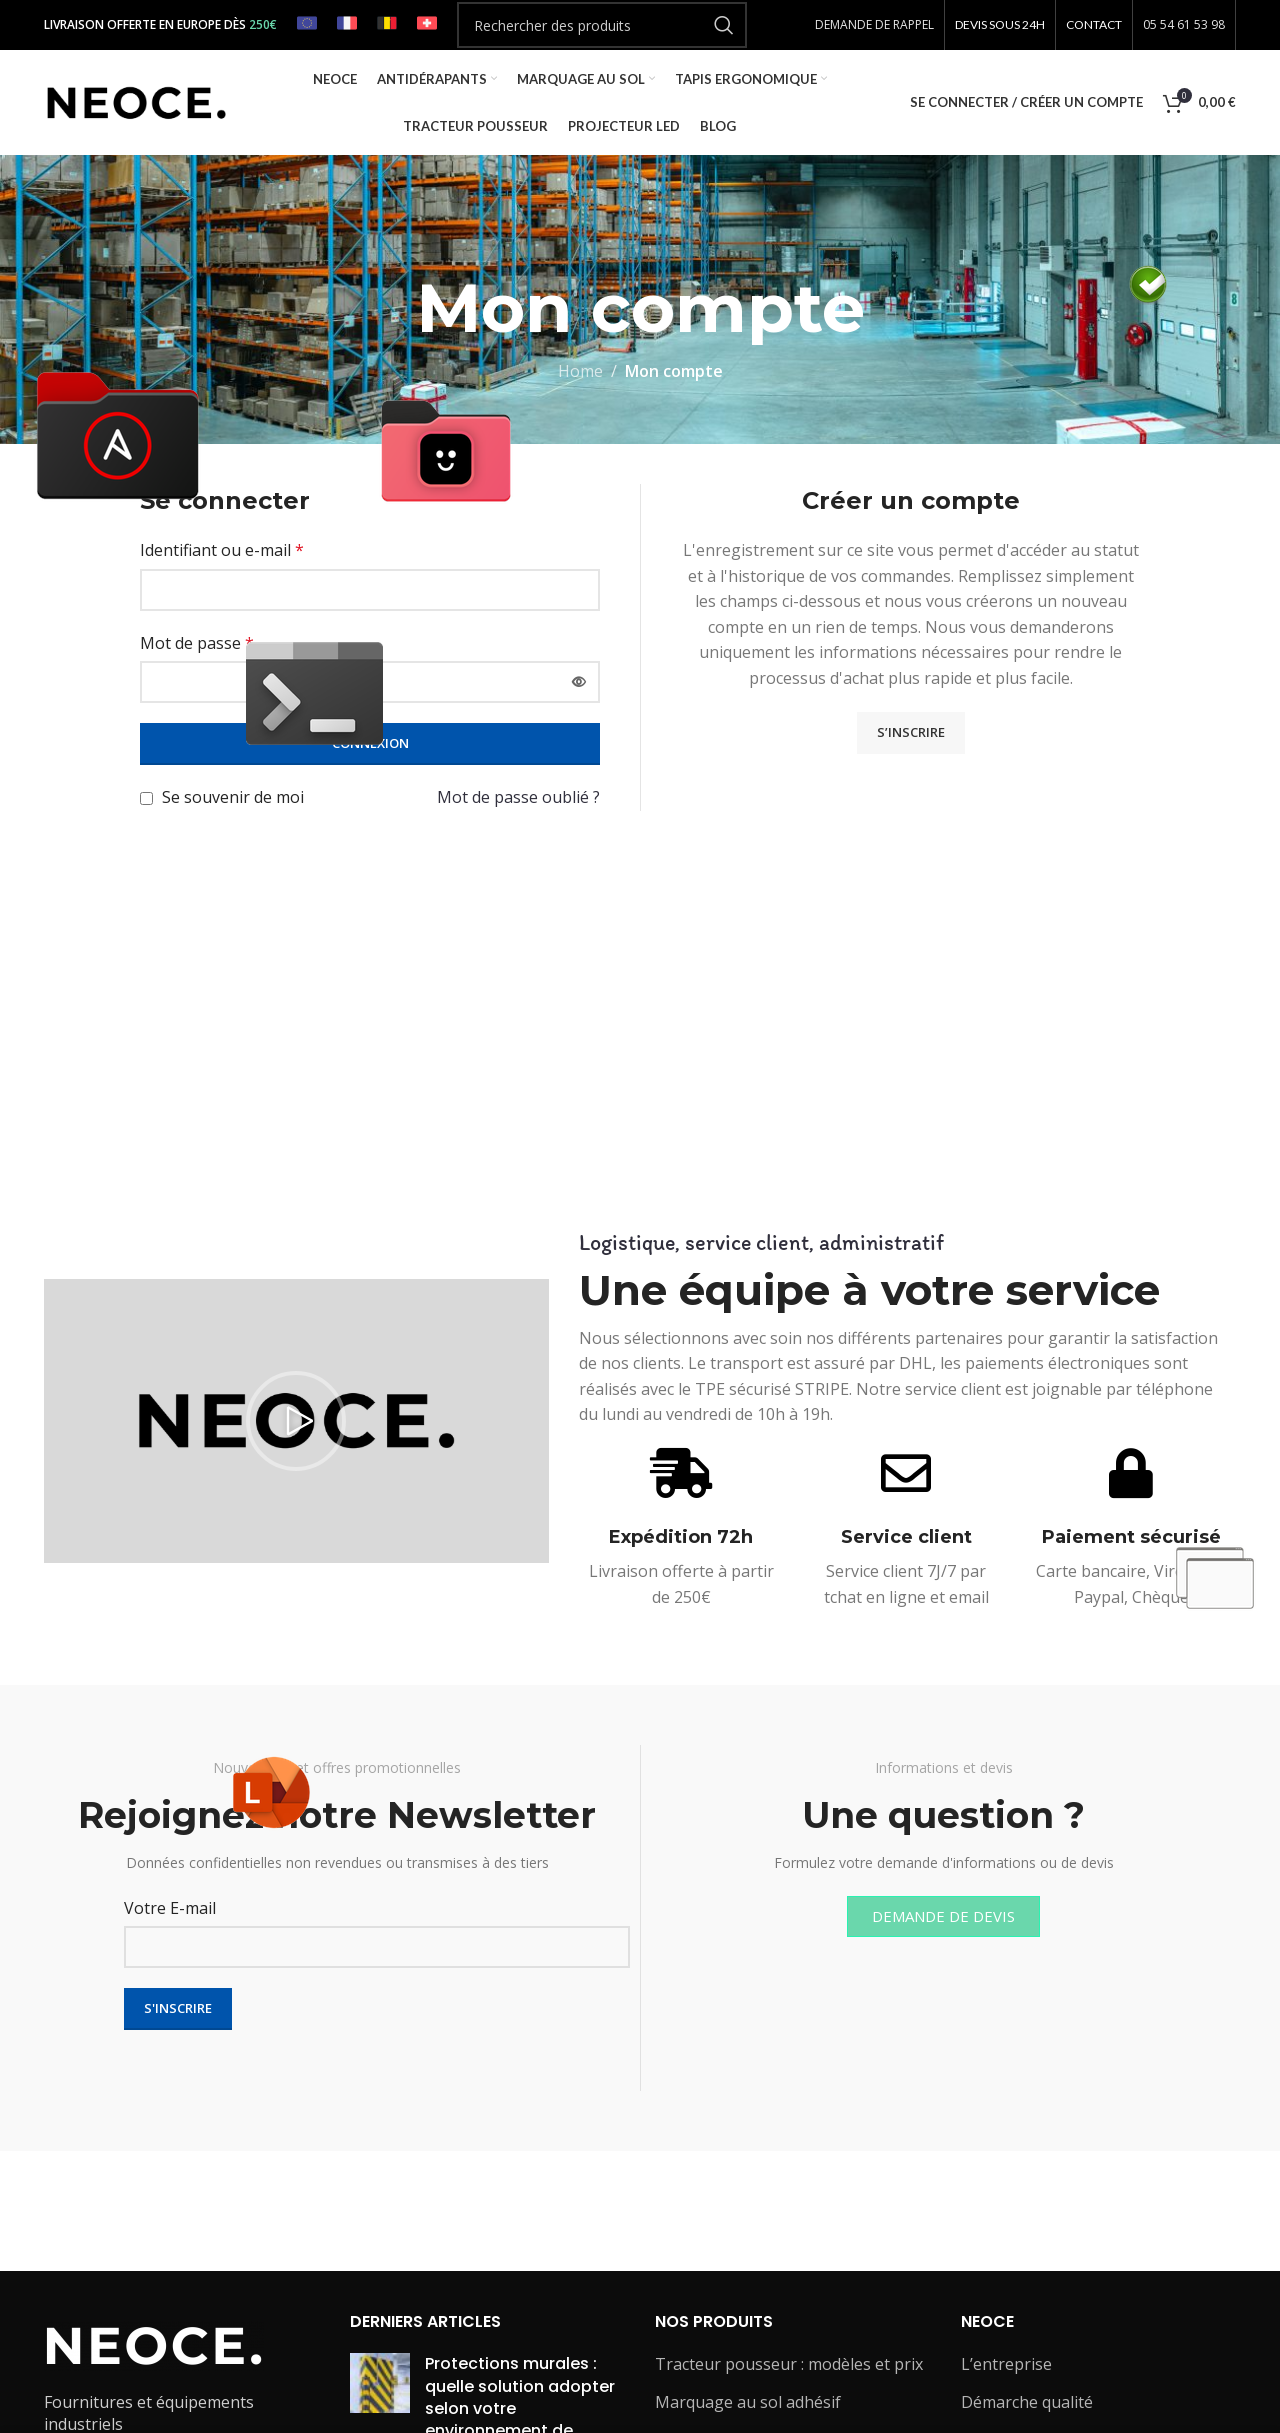 Image resolution: width=1280 pixels, height=2433 pixels. What do you see at coordinates (445, 454) in the screenshot?
I see `open adobe creative cloud files folder` at bounding box center [445, 454].